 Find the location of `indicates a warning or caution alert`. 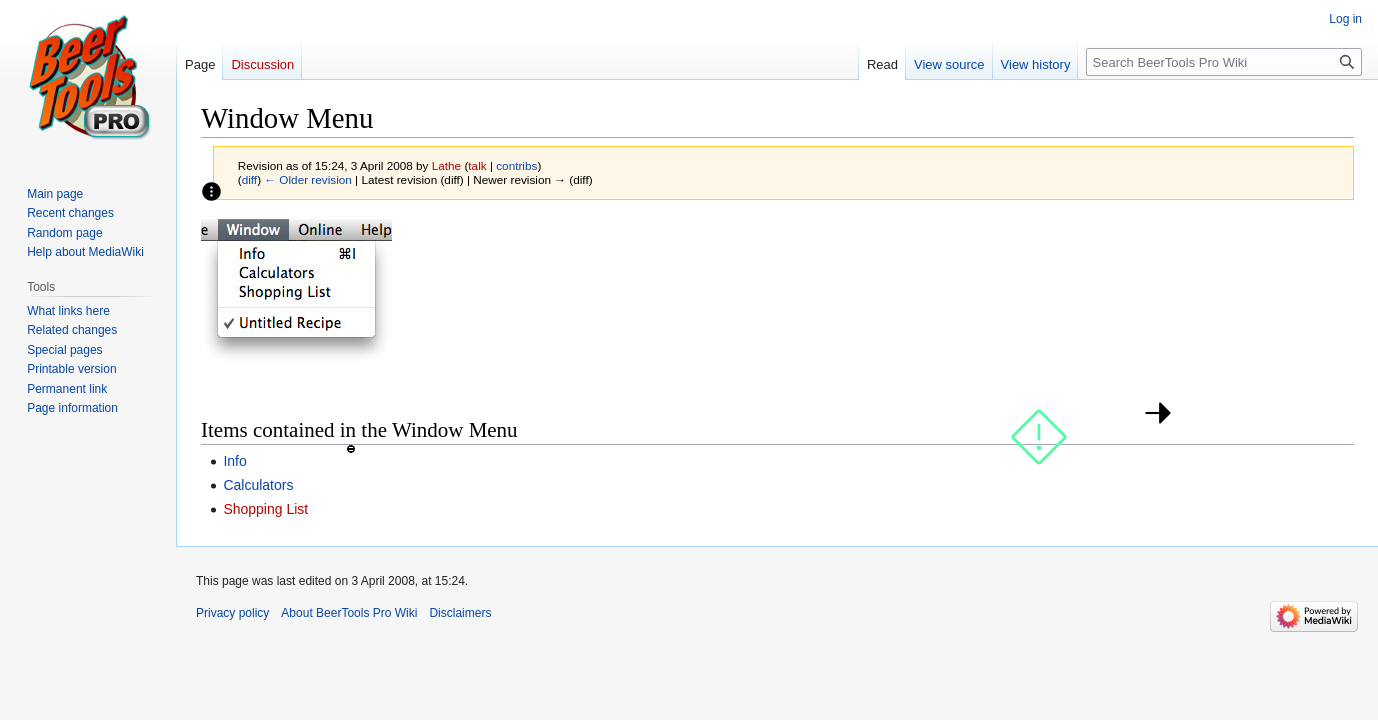

indicates a warning or caution alert is located at coordinates (1039, 437).